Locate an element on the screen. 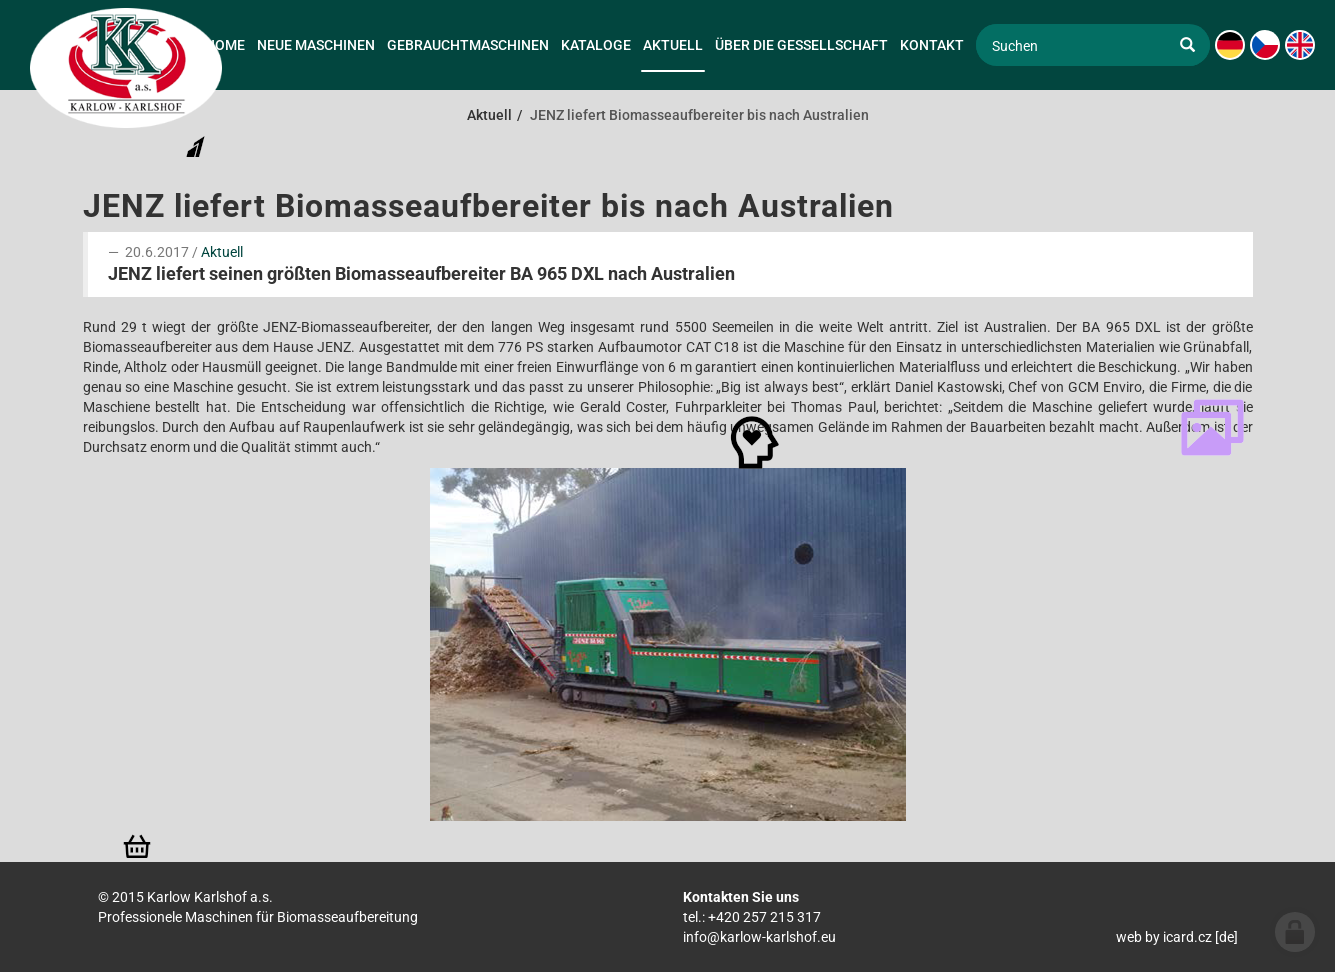 The image size is (1335, 972). view multiple images or photo gallery is located at coordinates (1212, 427).